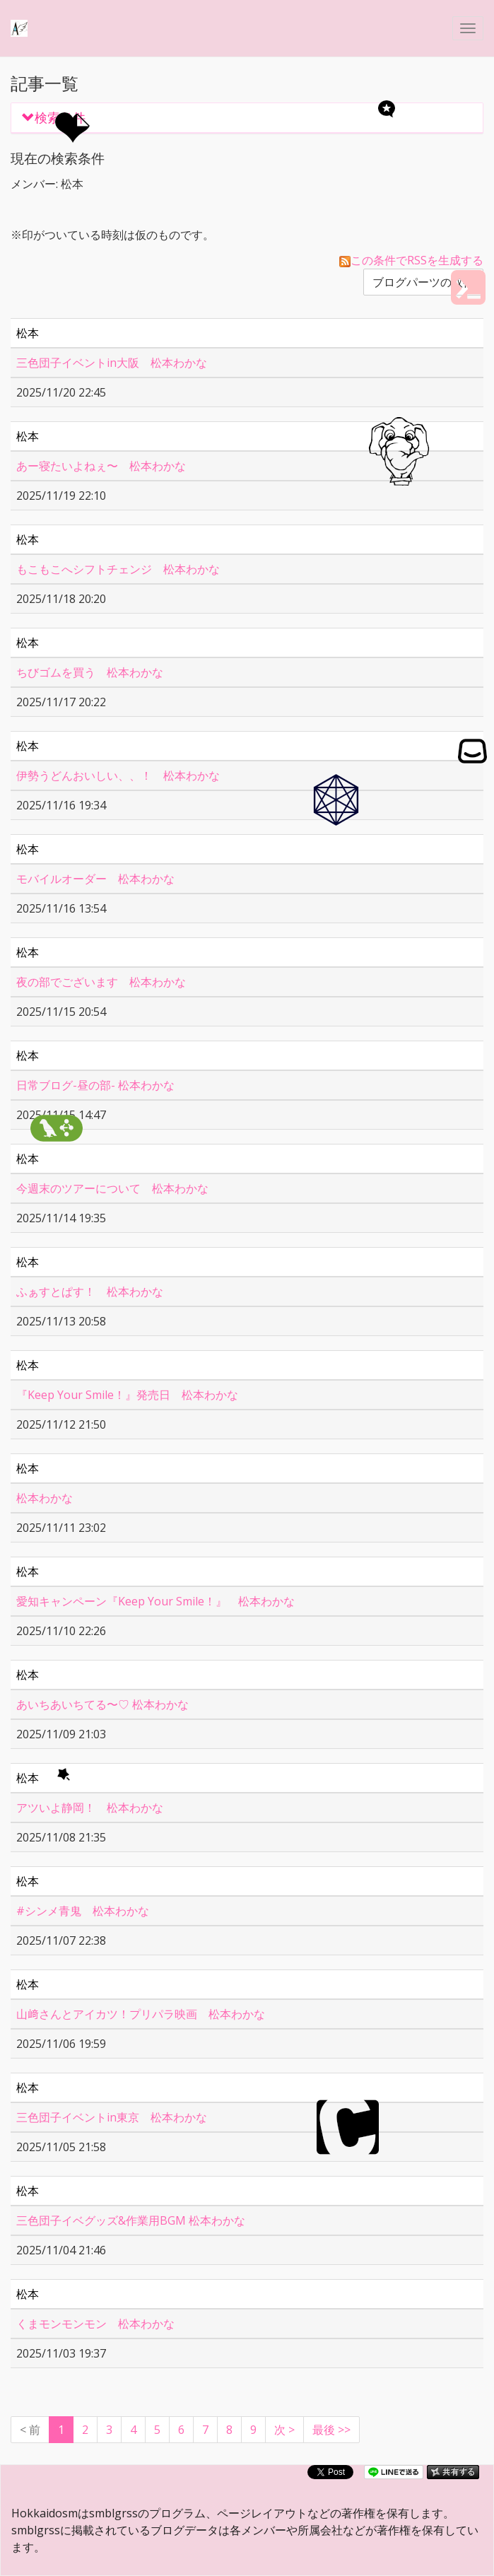 The height and width of the screenshot is (2576, 494). What do you see at coordinates (468, 287) in the screenshot?
I see `visit the Educative learning platform` at bounding box center [468, 287].